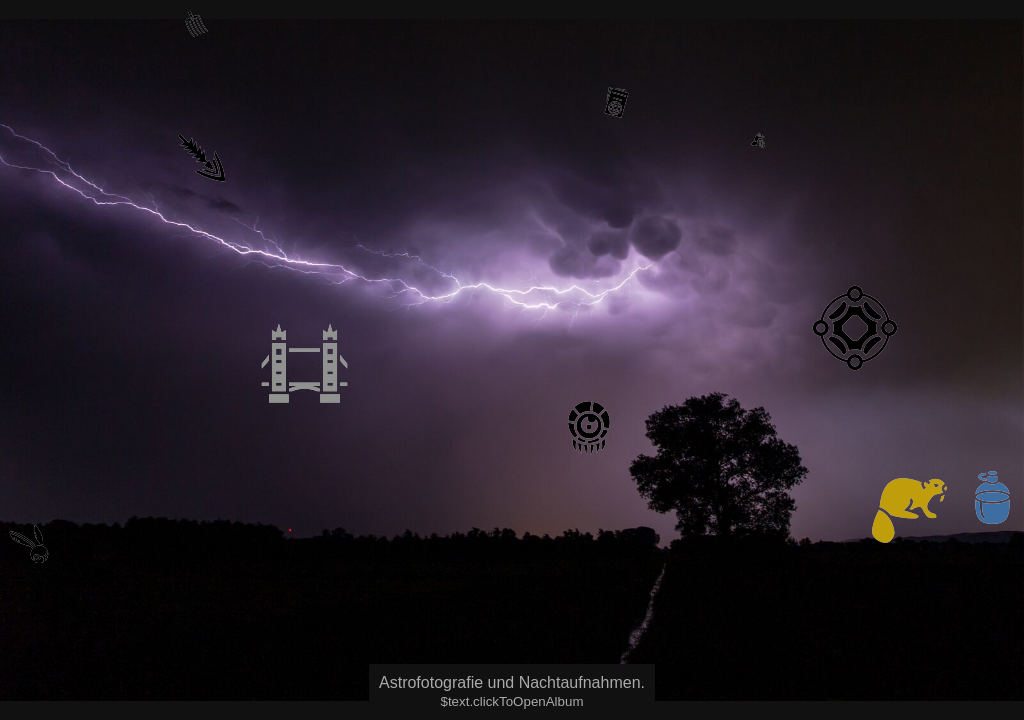 This screenshot has height=720, width=1024. Describe the element at coordinates (304, 361) in the screenshot. I see `view London landmarks or attractions` at that location.